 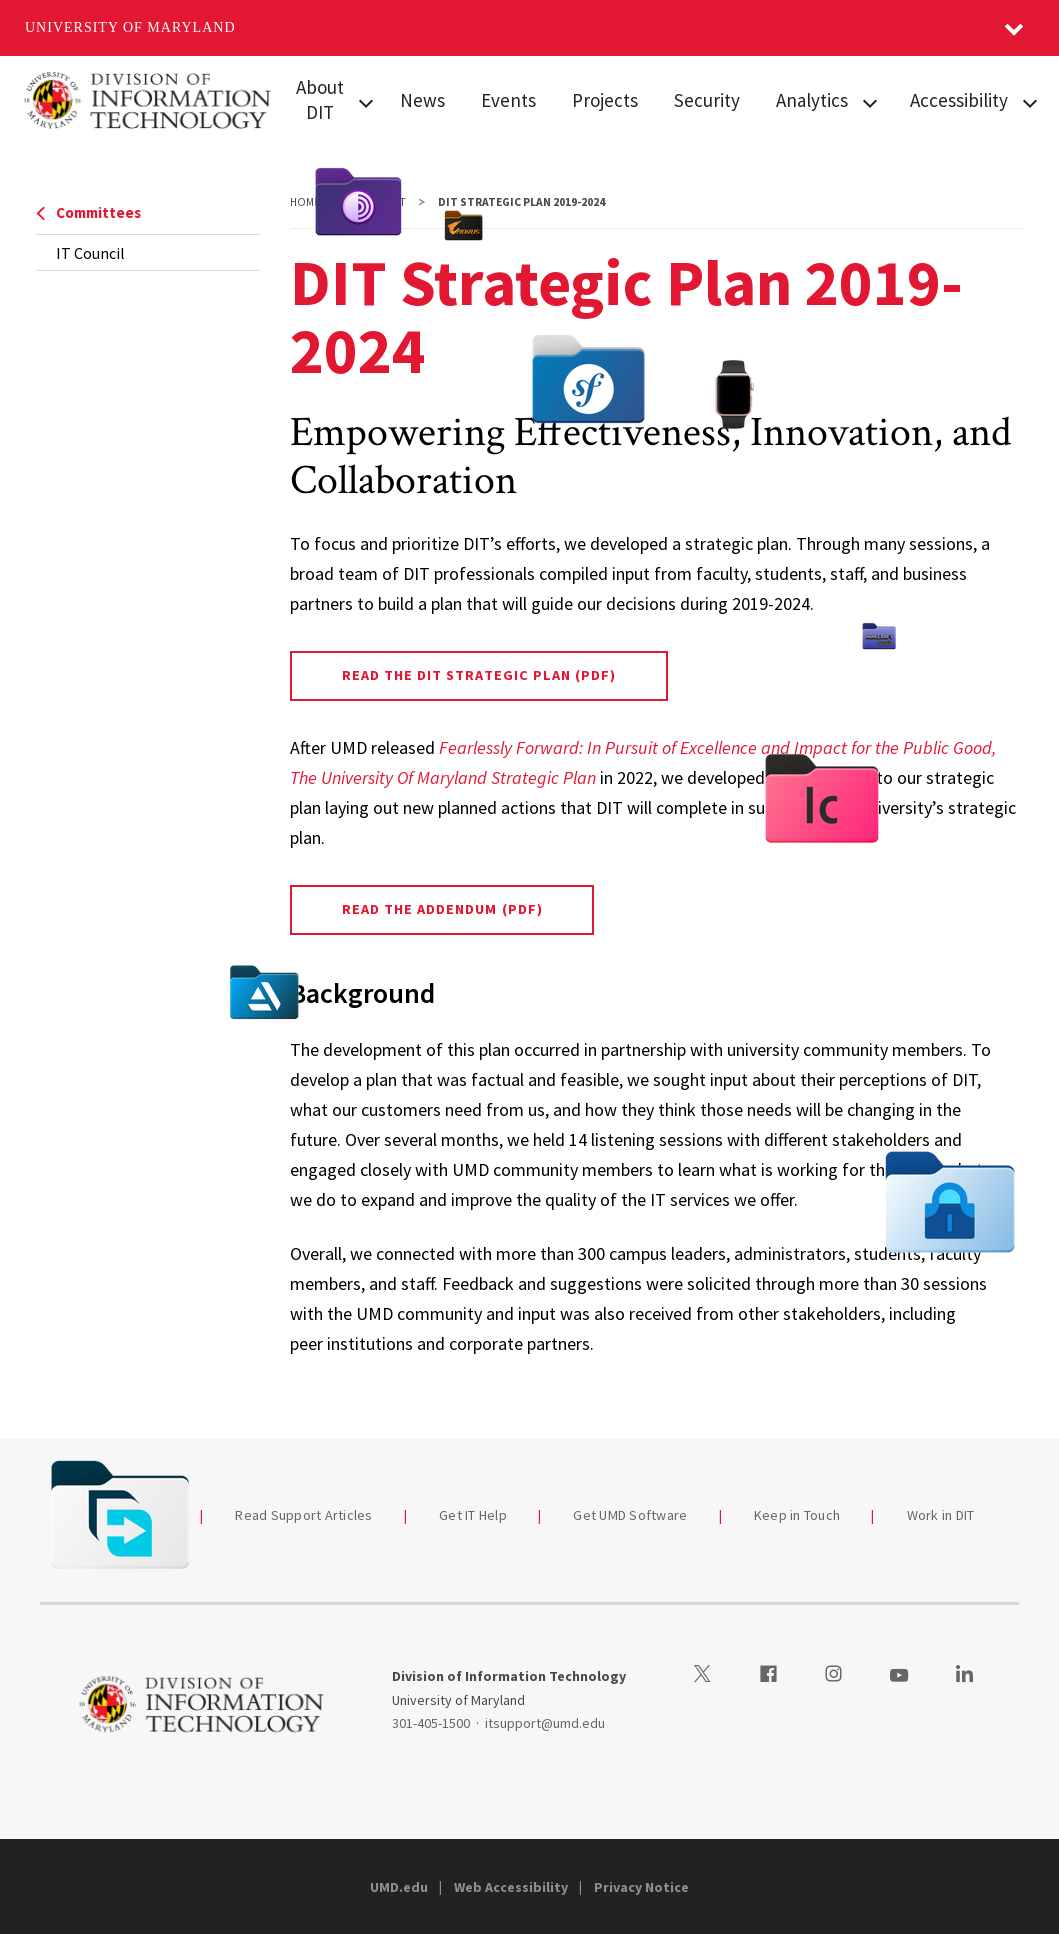 I want to click on open minecraft studio project folder, so click(x=879, y=637).